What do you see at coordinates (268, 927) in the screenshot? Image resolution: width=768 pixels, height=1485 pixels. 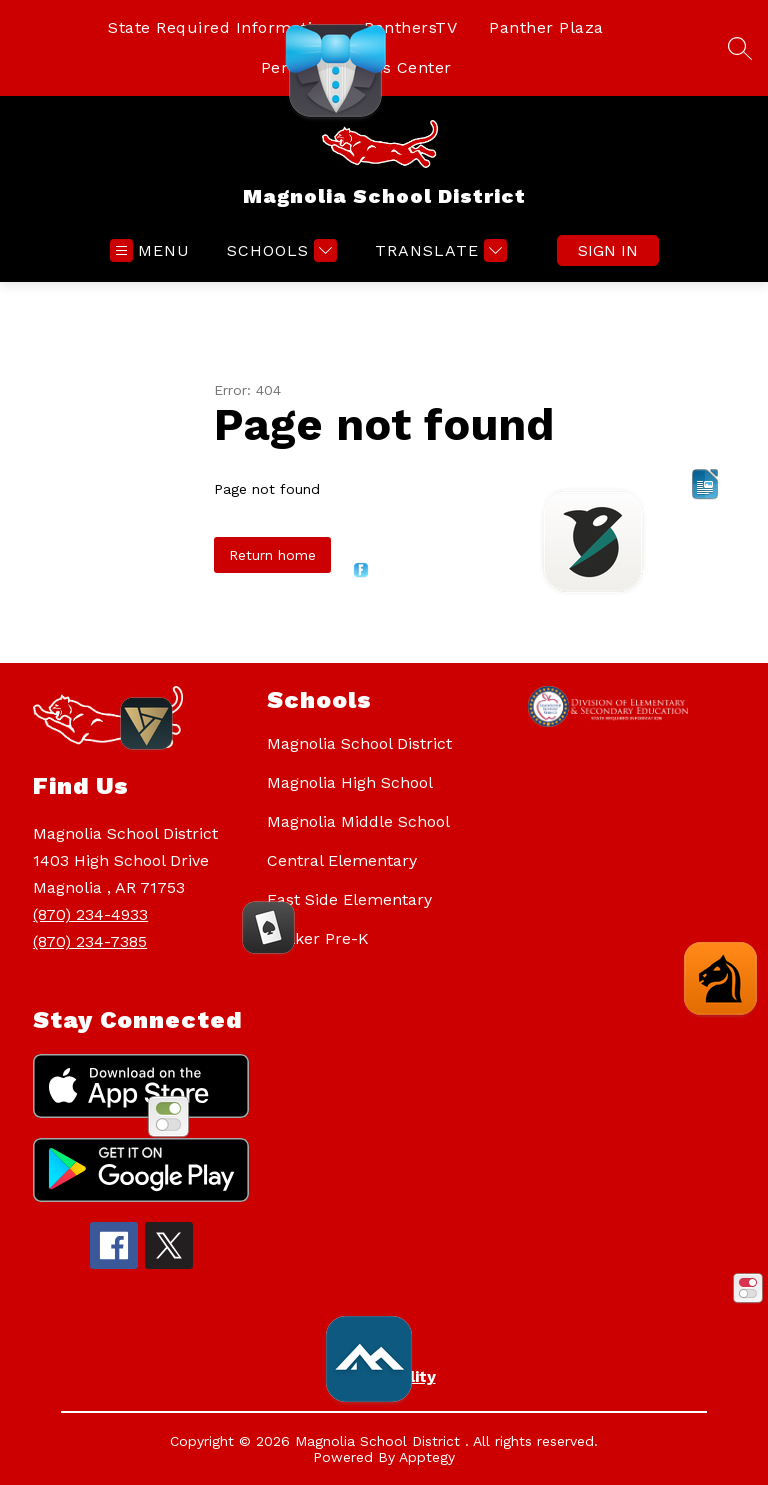 I see `open solitaire card game` at bounding box center [268, 927].